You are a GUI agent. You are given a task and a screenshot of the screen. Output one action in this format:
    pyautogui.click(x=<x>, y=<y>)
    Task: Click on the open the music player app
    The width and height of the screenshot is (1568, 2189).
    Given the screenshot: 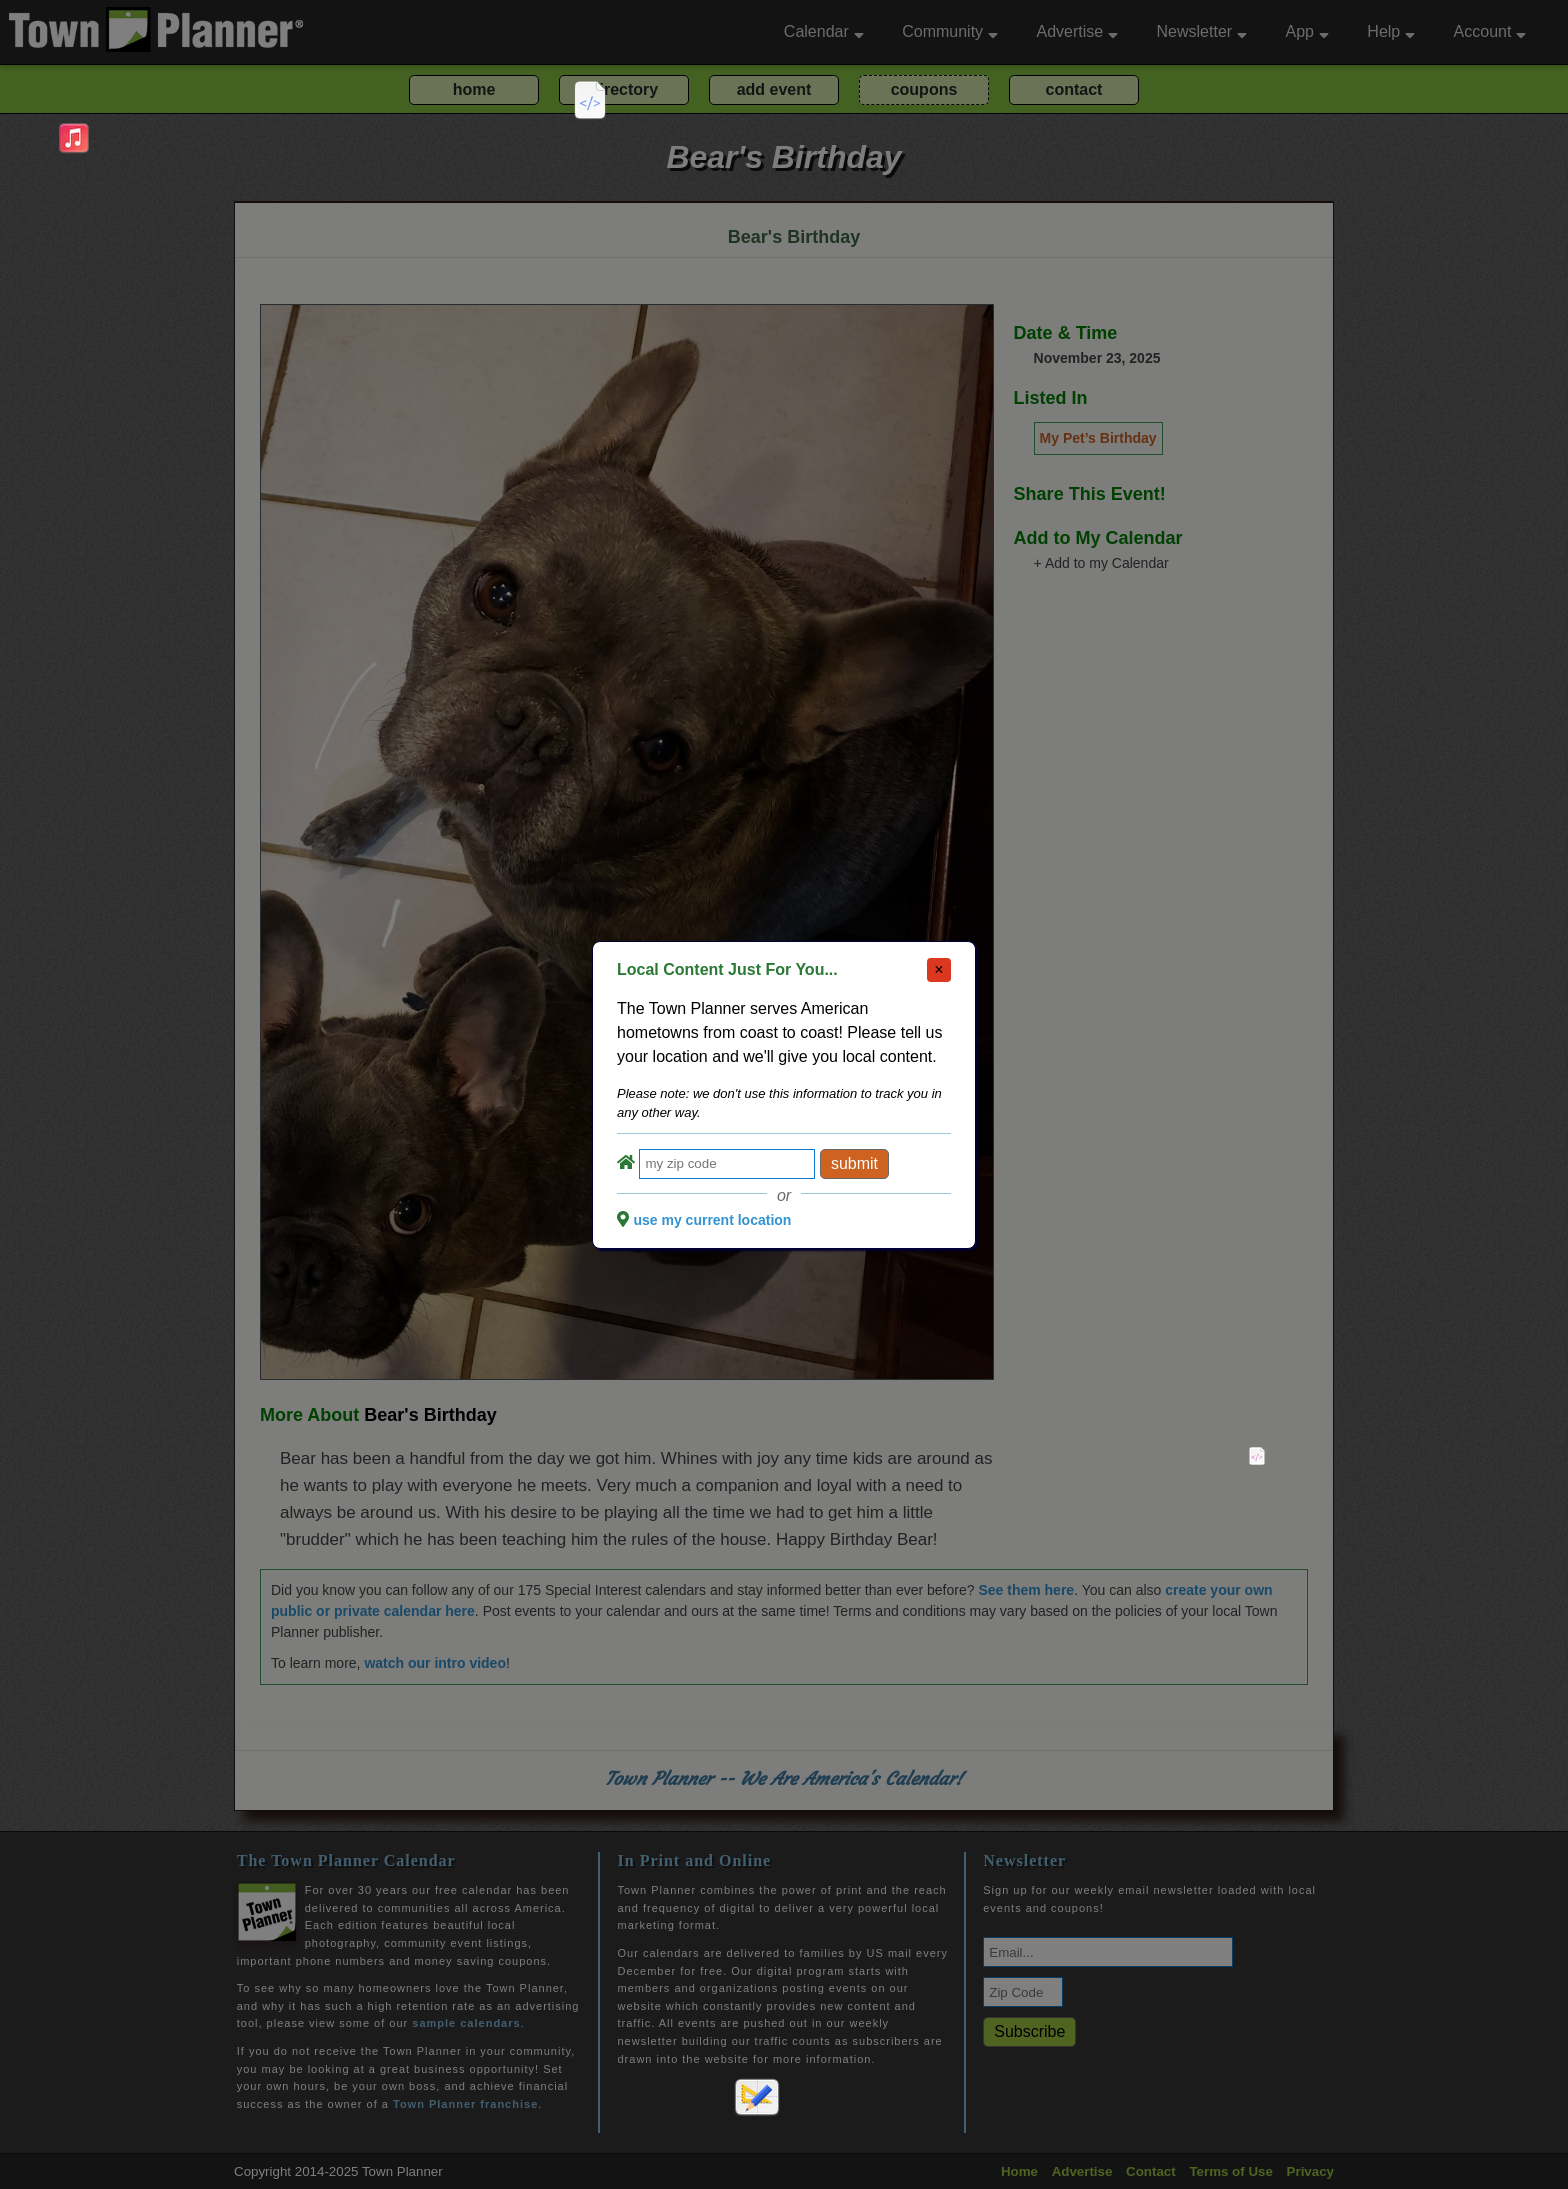 What is the action you would take?
    pyautogui.click(x=74, y=138)
    